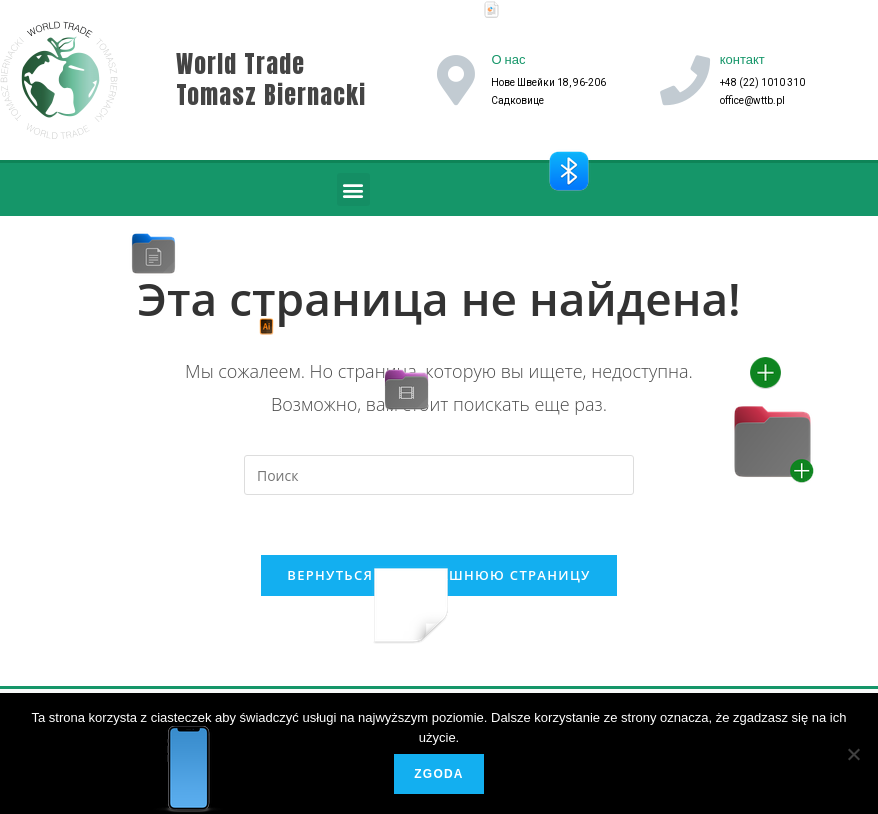 The image size is (878, 814). Describe the element at coordinates (772, 441) in the screenshot. I see `create a new folder` at that location.